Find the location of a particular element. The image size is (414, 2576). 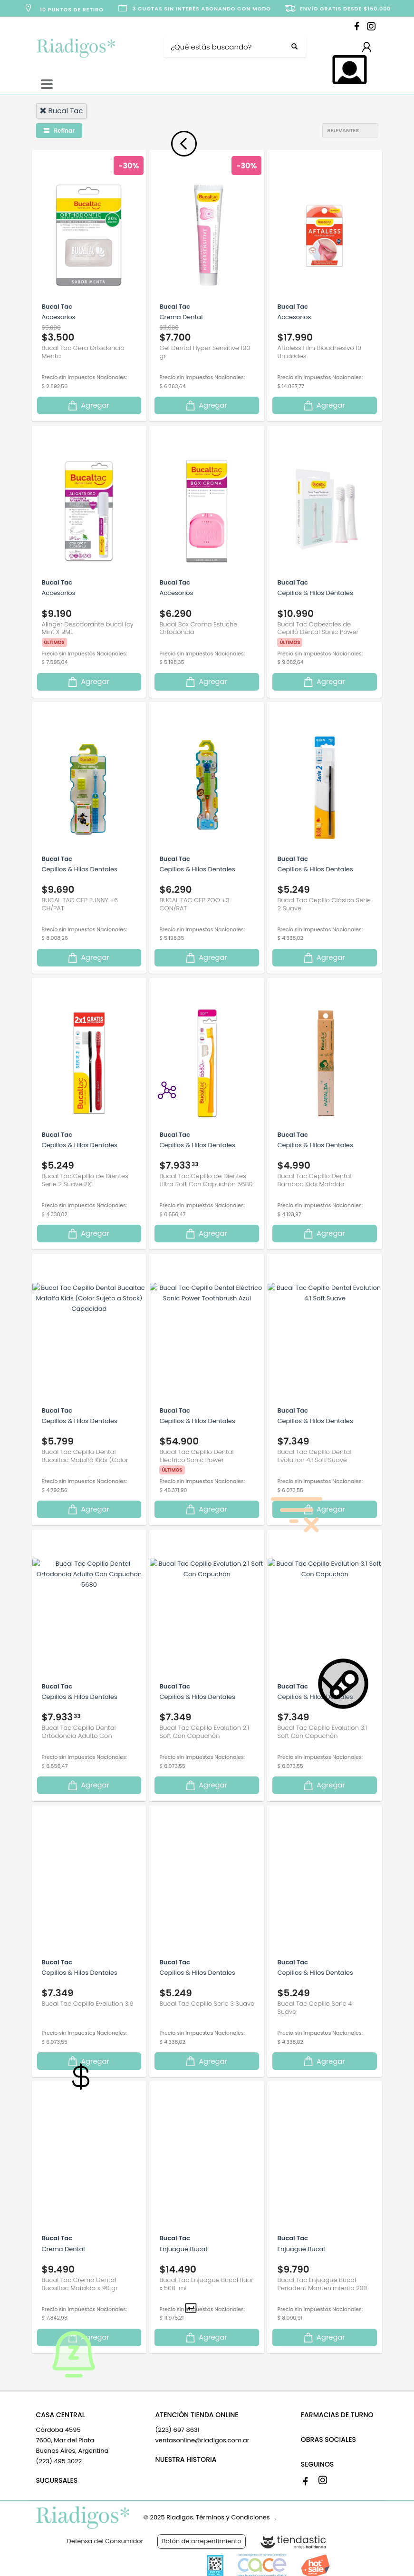

view pricing or payment options is located at coordinates (81, 2077).